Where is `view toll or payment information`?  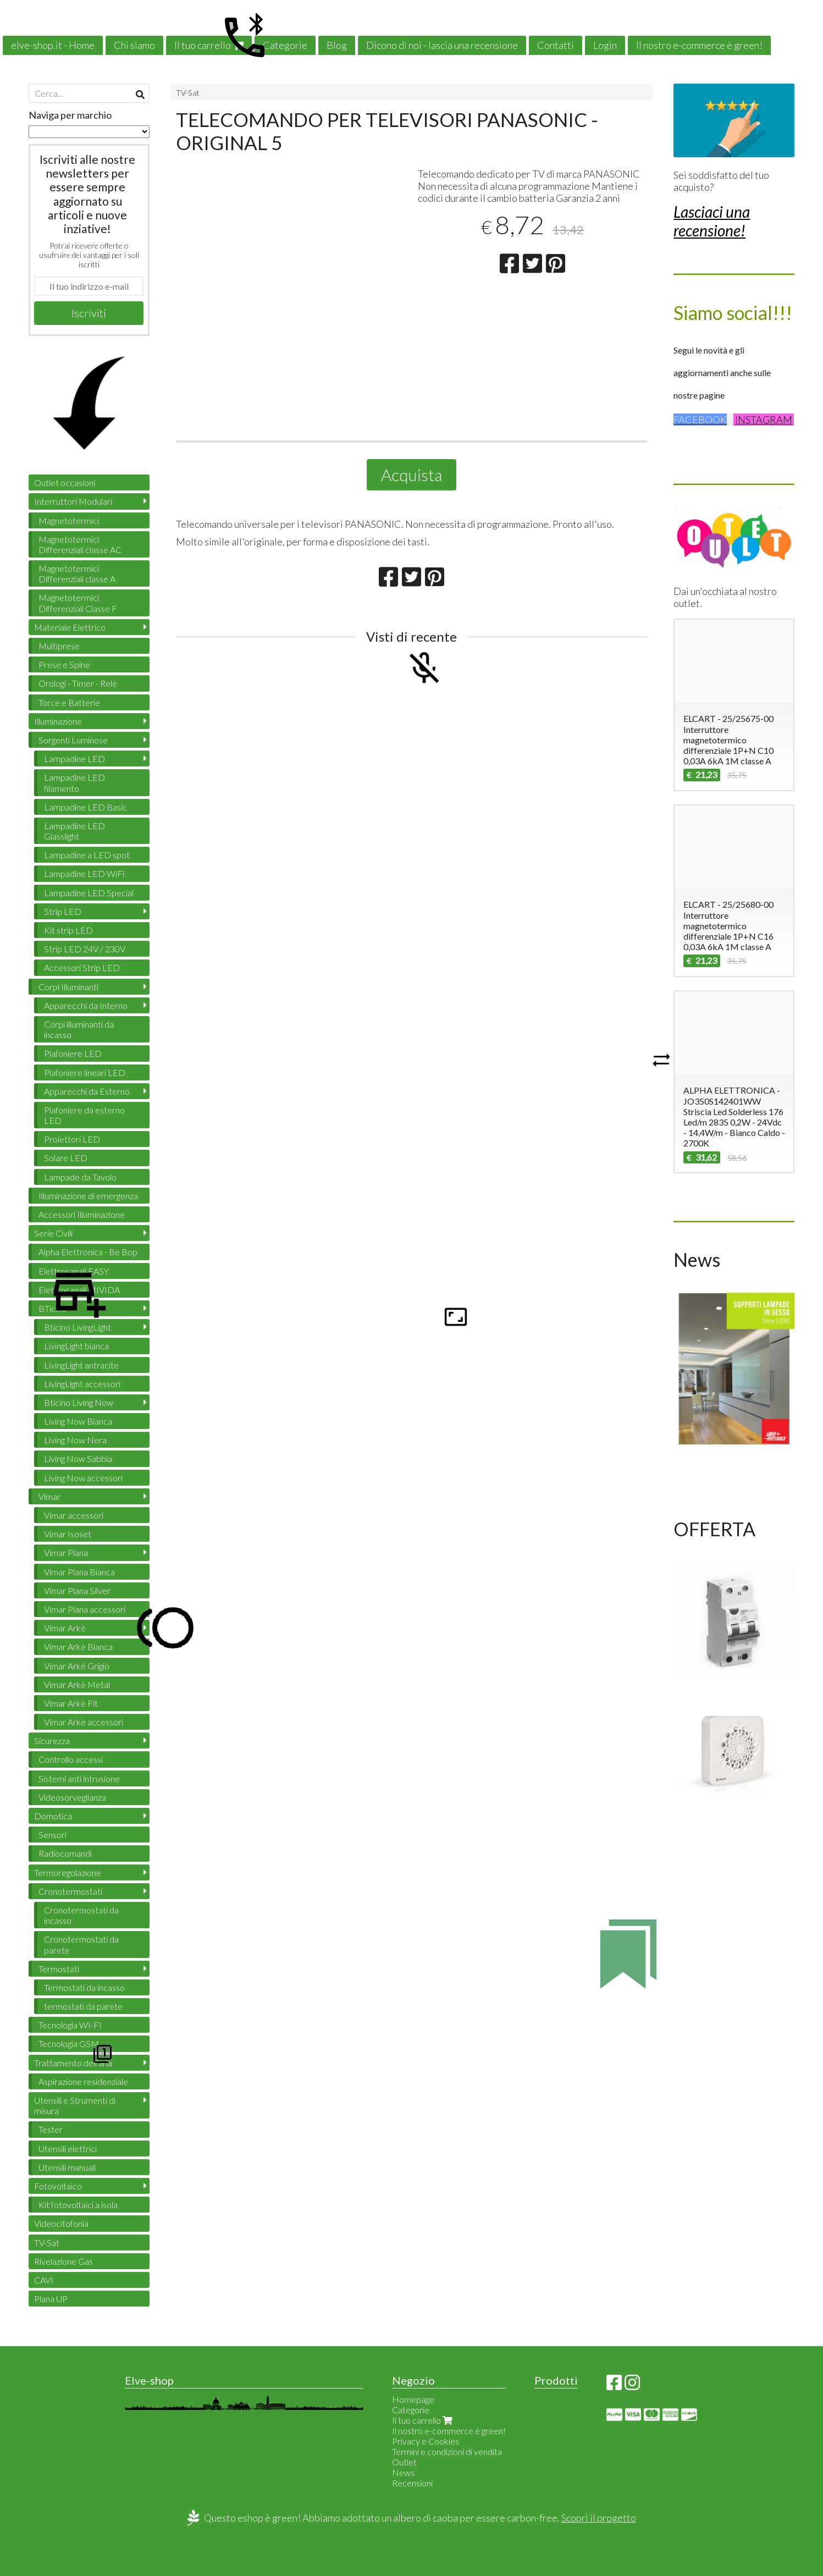 view toll or payment information is located at coordinates (165, 1628).